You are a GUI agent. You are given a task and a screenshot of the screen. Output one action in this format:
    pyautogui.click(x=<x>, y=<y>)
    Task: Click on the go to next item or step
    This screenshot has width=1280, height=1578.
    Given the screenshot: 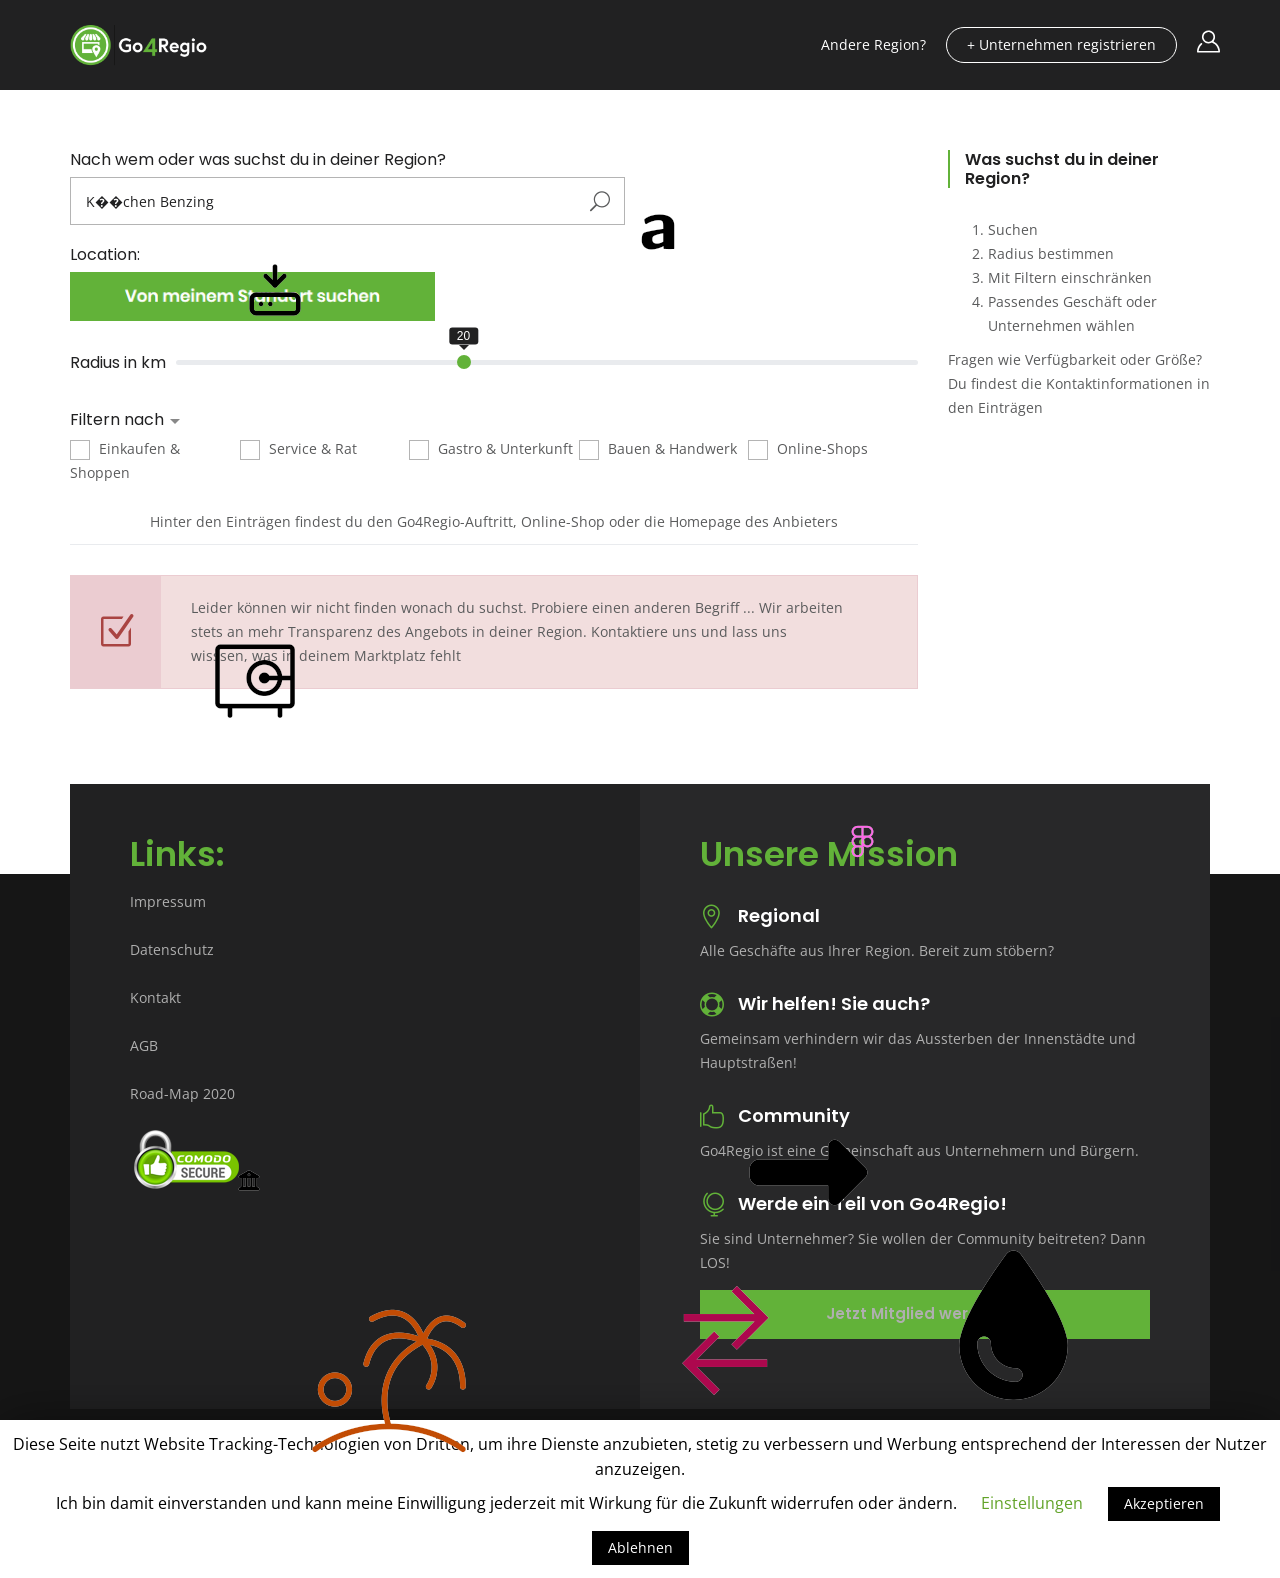 What is the action you would take?
    pyautogui.click(x=808, y=1172)
    